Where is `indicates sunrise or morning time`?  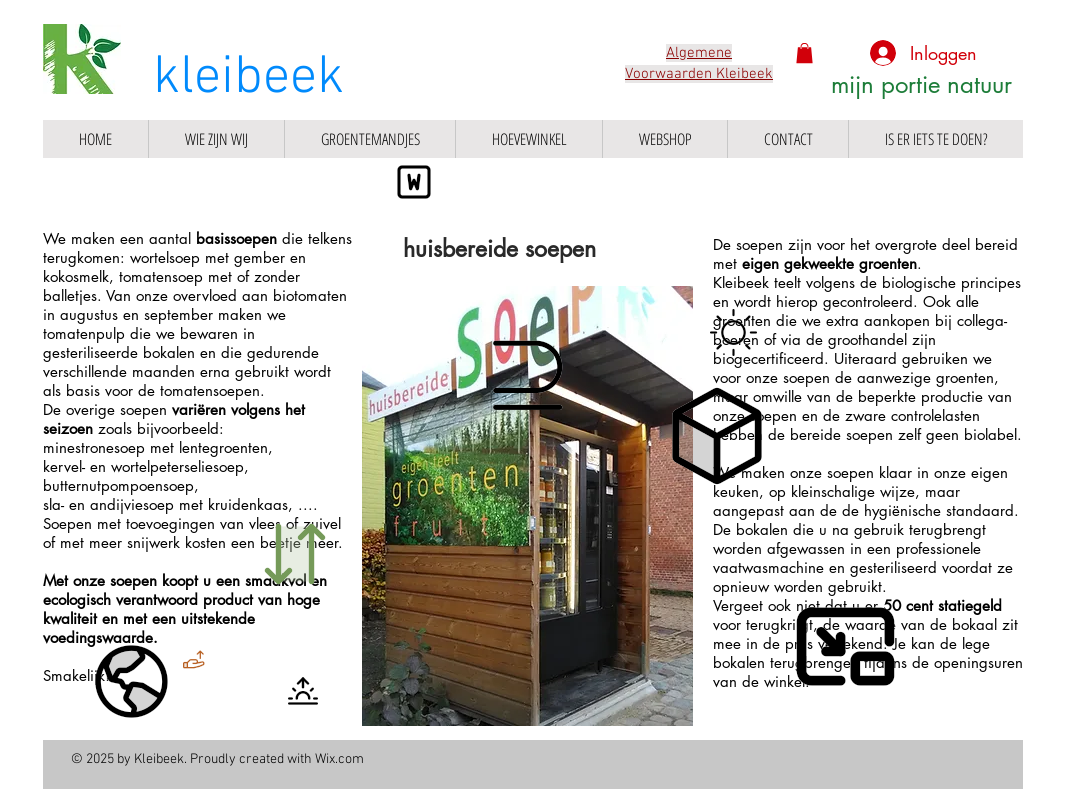 indicates sunrise or morning time is located at coordinates (303, 691).